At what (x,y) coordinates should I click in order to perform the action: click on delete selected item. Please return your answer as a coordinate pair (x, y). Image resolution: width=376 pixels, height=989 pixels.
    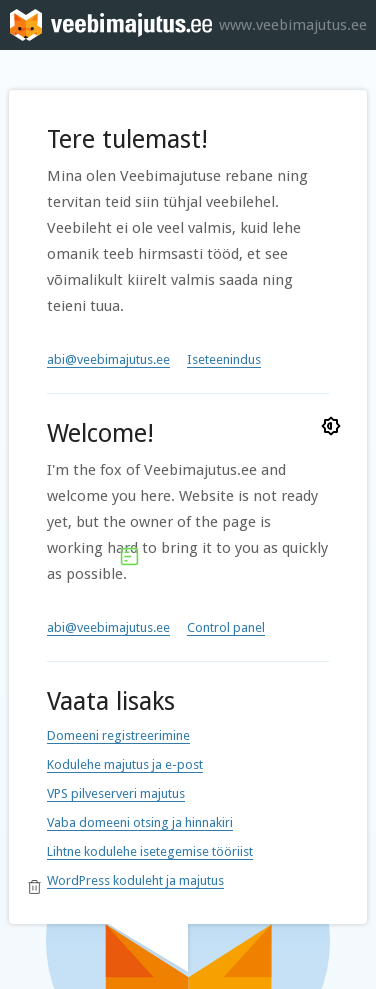
    Looking at the image, I should click on (34, 887).